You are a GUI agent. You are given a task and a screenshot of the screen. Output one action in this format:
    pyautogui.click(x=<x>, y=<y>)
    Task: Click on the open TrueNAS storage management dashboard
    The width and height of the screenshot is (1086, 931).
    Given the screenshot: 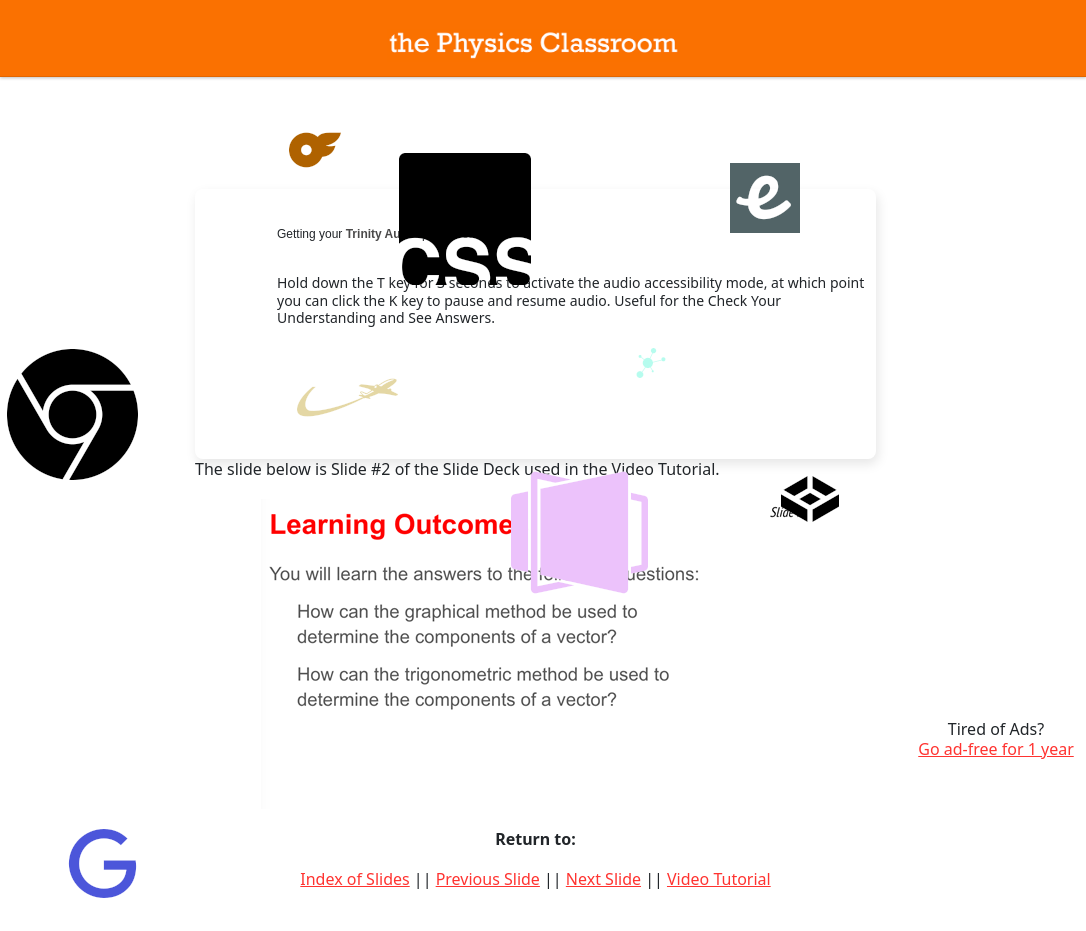 What is the action you would take?
    pyautogui.click(x=810, y=499)
    